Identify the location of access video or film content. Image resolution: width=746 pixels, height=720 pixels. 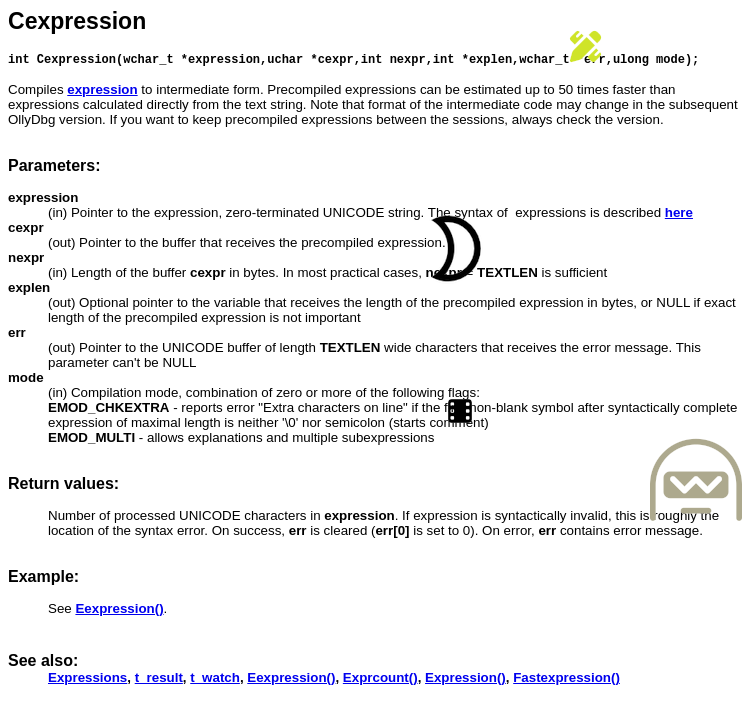
(460, 411).